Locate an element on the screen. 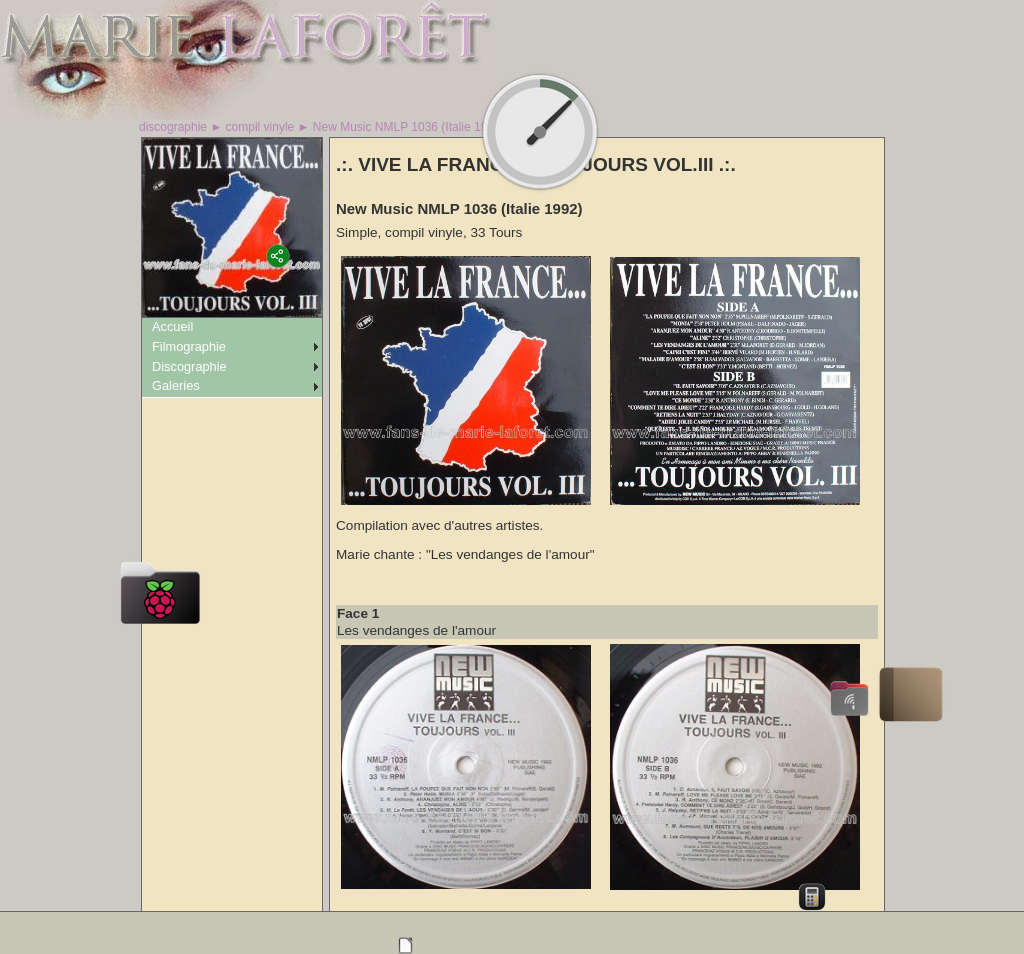  access desktop folder is located at coordinates (911, 692).